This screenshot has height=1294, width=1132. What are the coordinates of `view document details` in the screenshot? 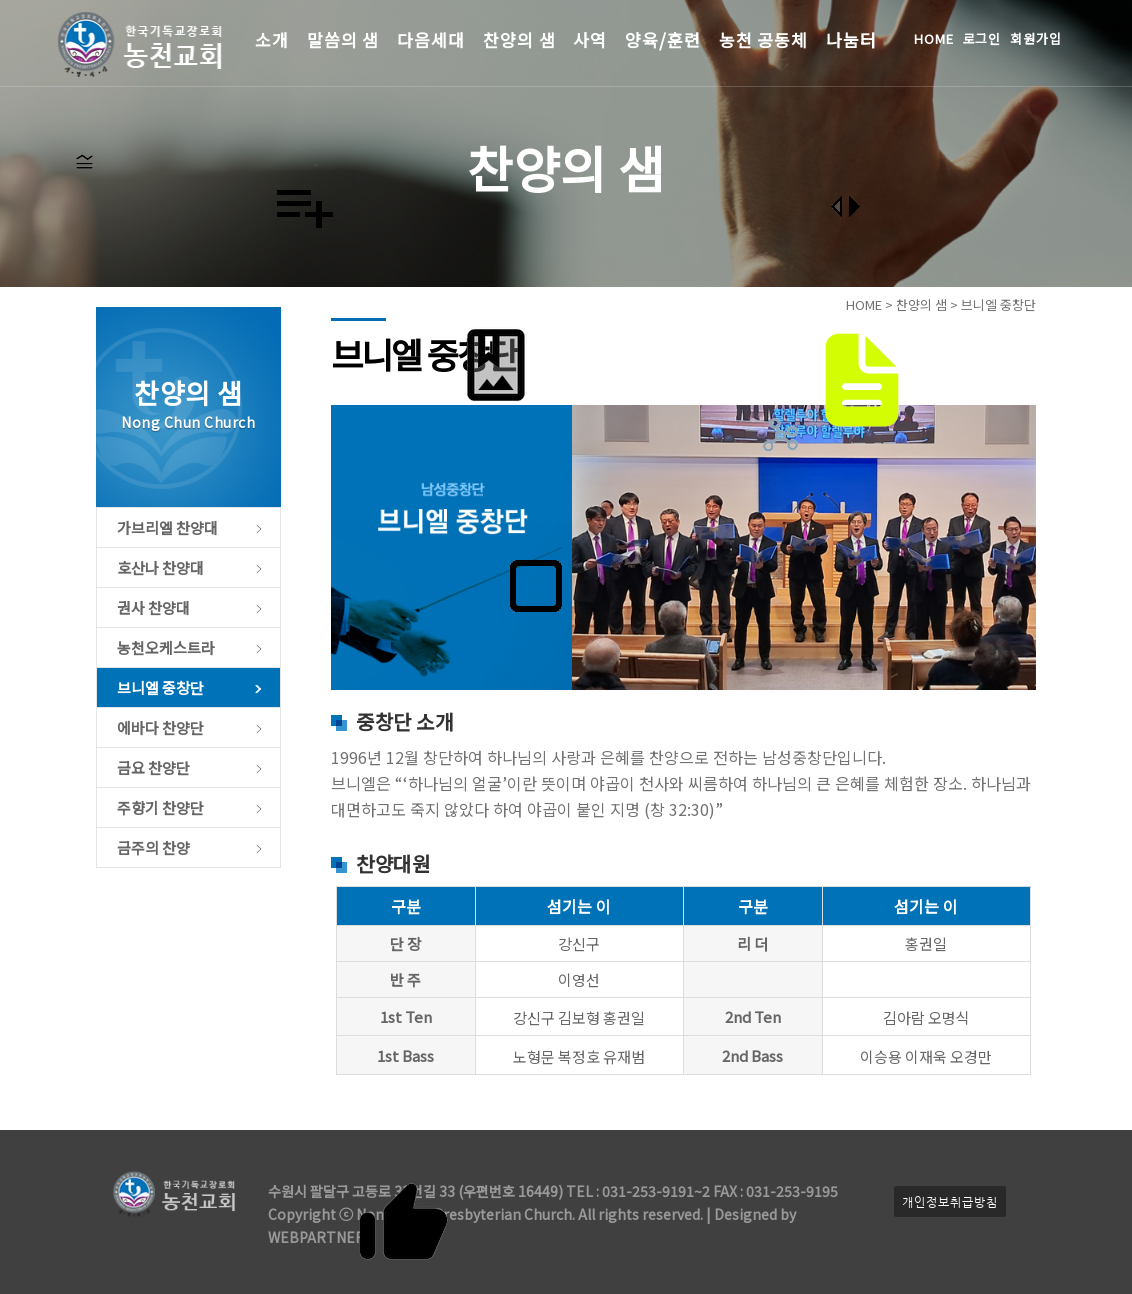 It's located at (862, 380).